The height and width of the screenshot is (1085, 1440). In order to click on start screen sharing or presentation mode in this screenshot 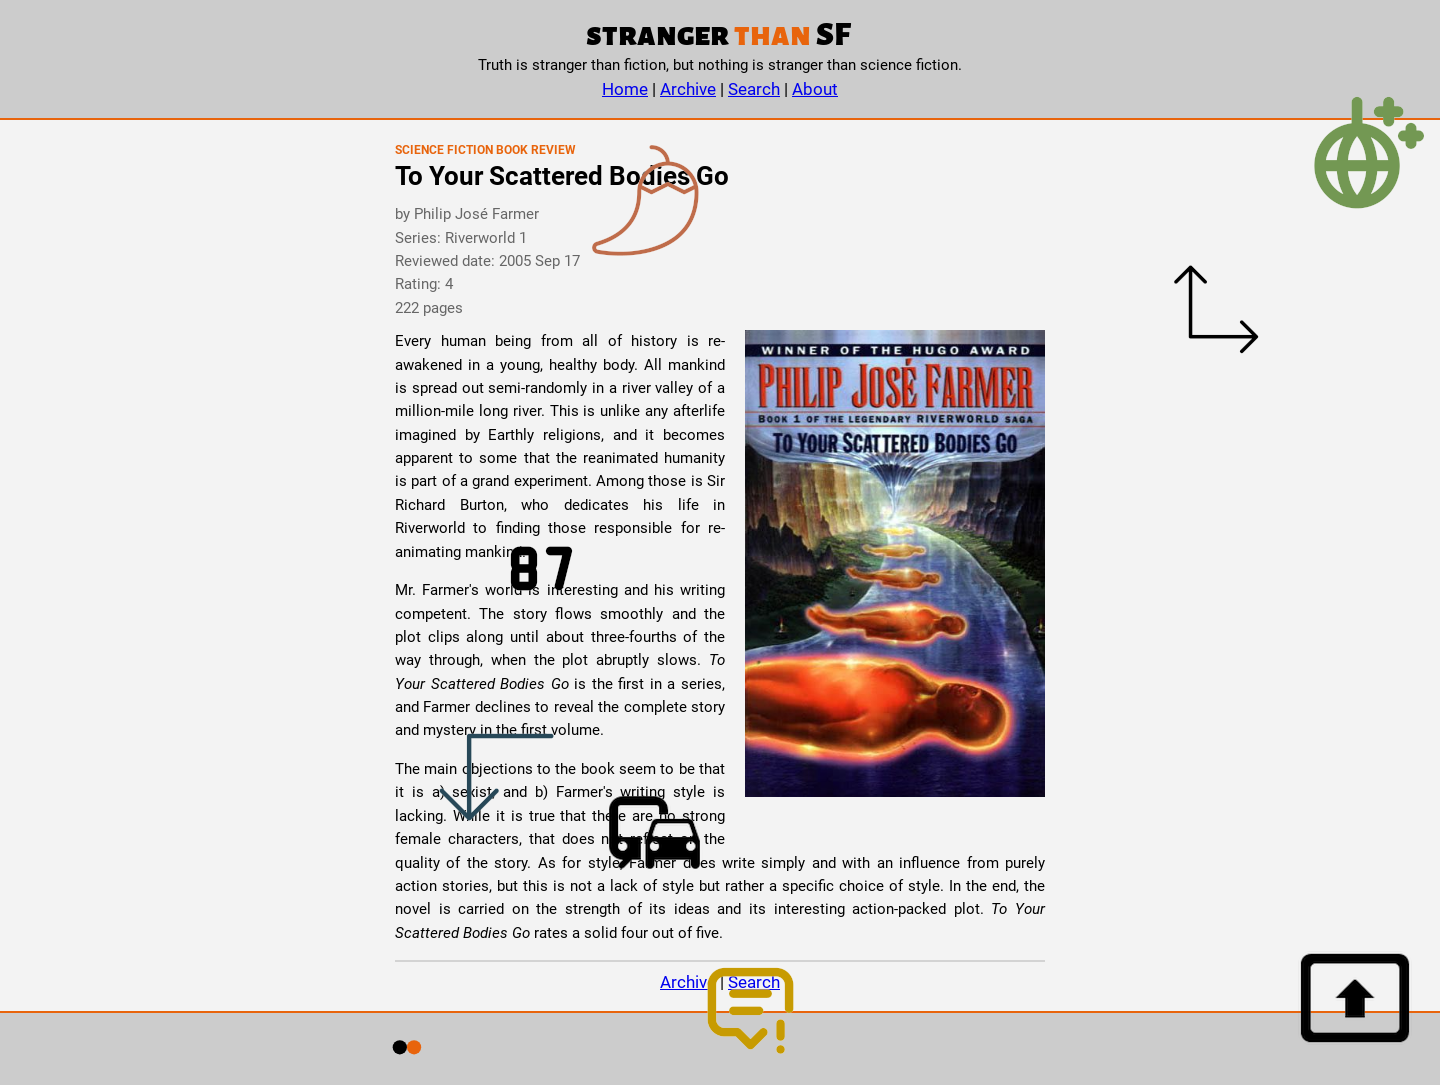, I will do `click(1355, 998)`.